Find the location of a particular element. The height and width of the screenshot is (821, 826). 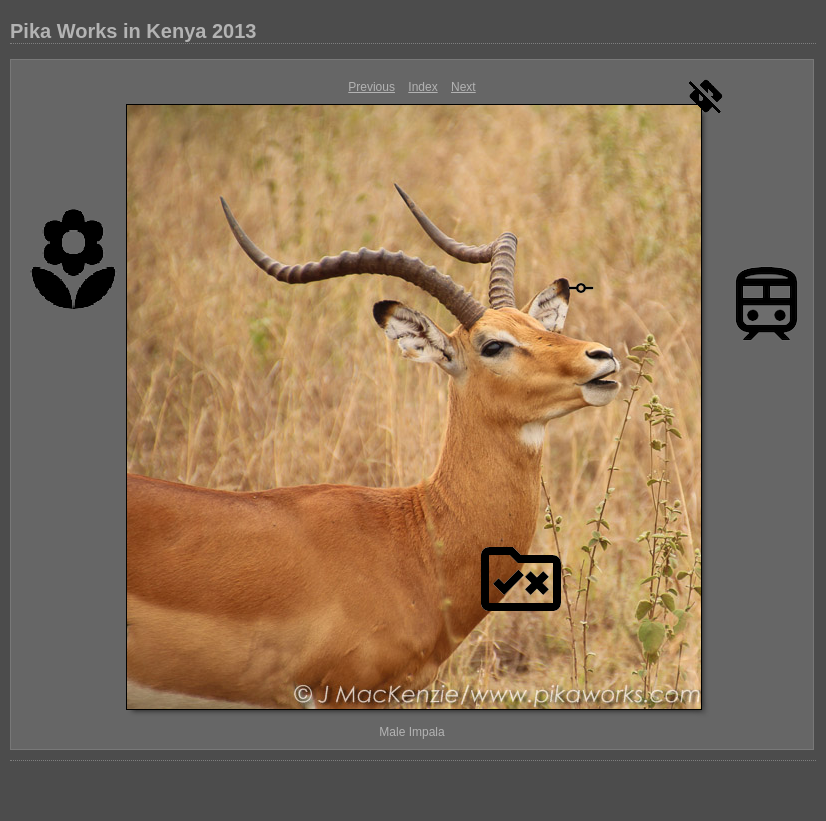

view train schedules or routes is located at coordinates (766, 305).